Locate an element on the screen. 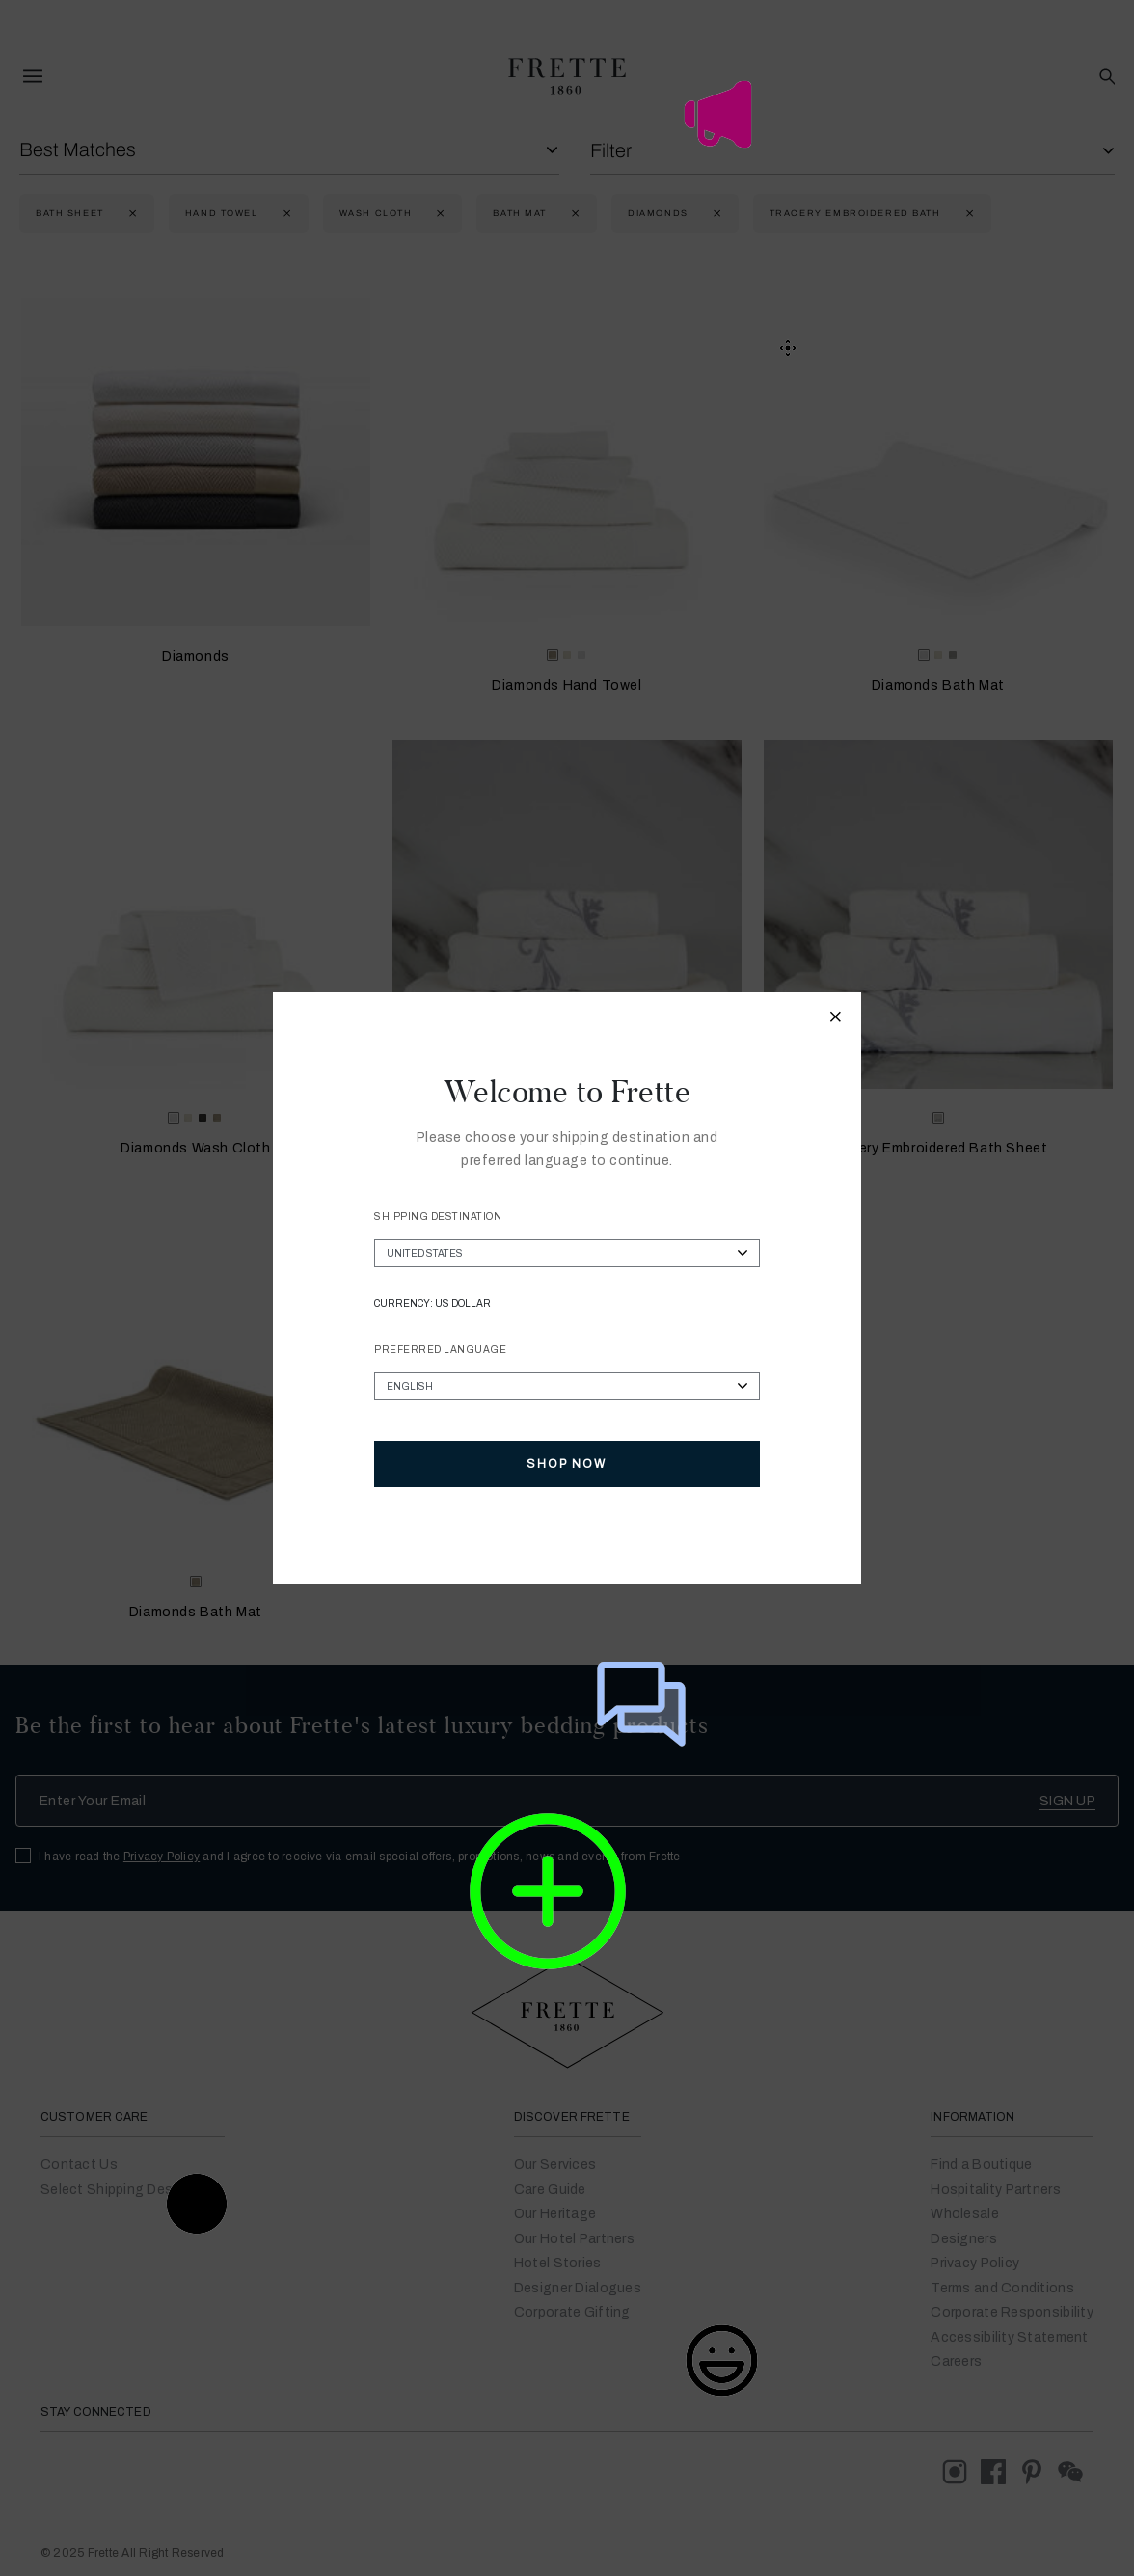  pan or move the camera view is located at coordinates (788, 348).